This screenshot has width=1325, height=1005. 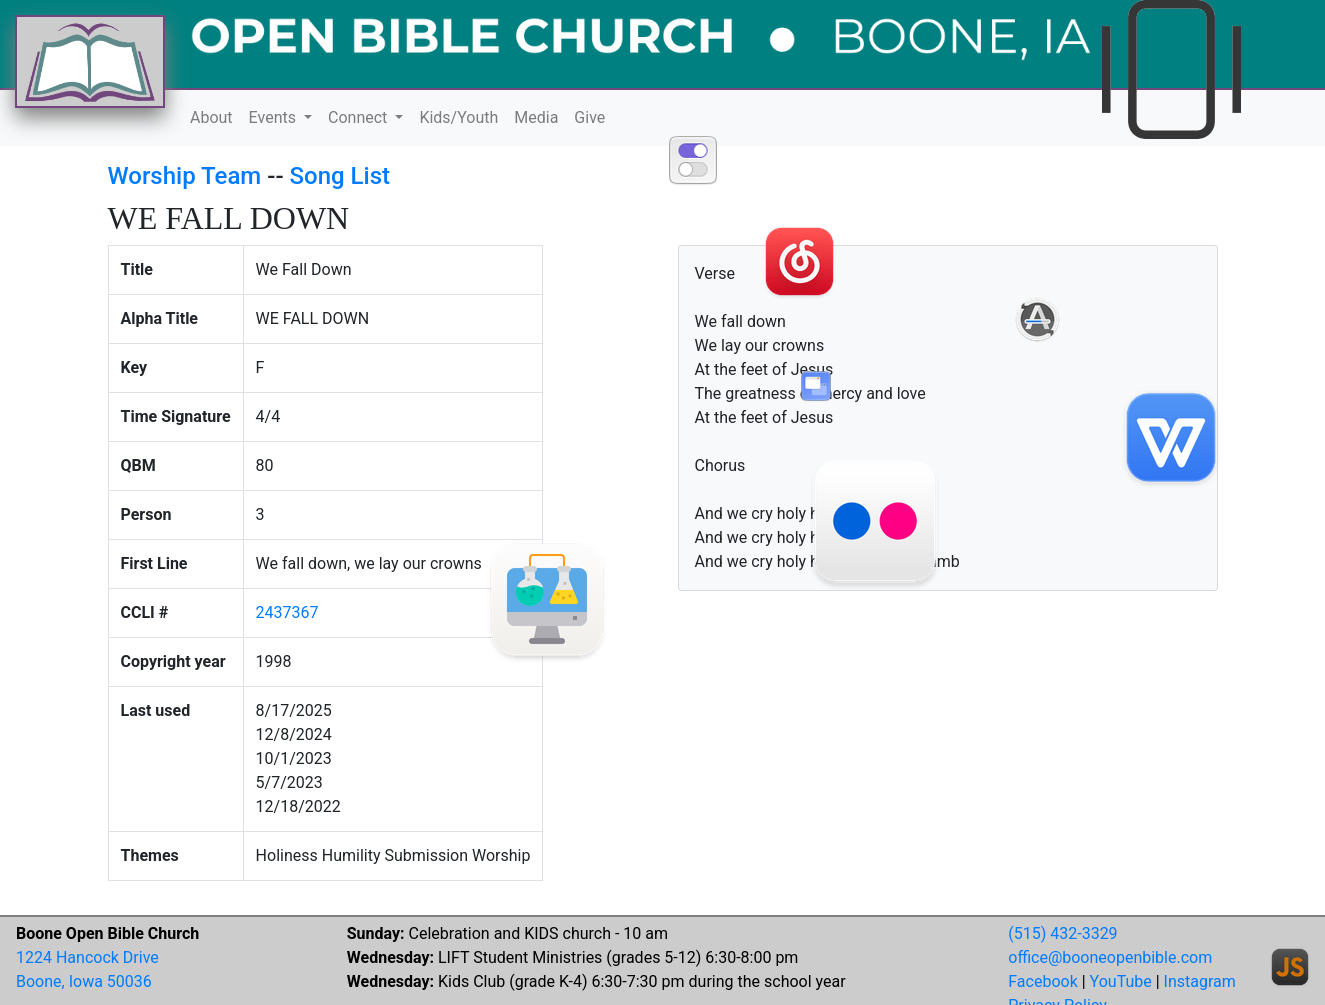 What do you see at coordinates (799, 261) in the screenshot?
I see `open netease cloud music app` at bounding box center [799, 261].